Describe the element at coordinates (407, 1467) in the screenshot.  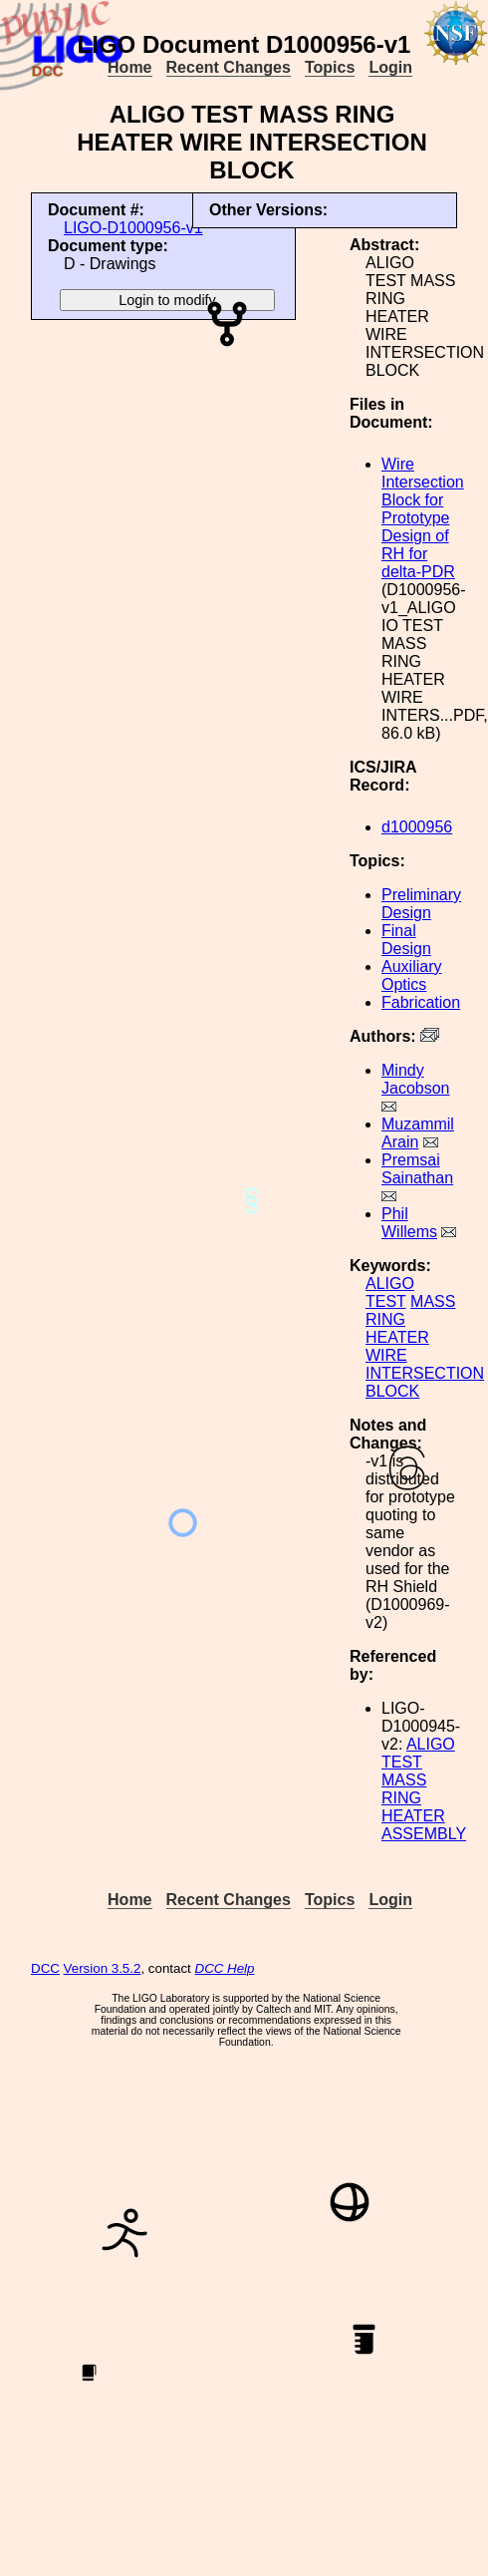
I see `open the Threads app` at that location.